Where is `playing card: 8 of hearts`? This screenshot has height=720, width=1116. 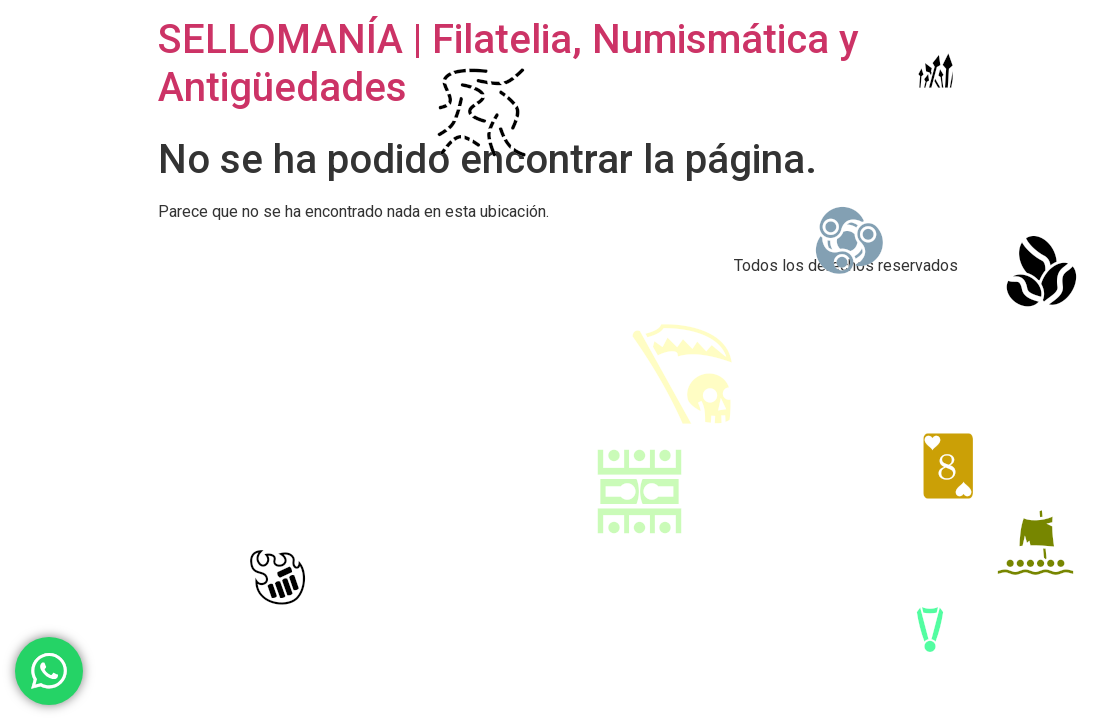
playing card: 8 of hearts is located at coordinates (948, 466).